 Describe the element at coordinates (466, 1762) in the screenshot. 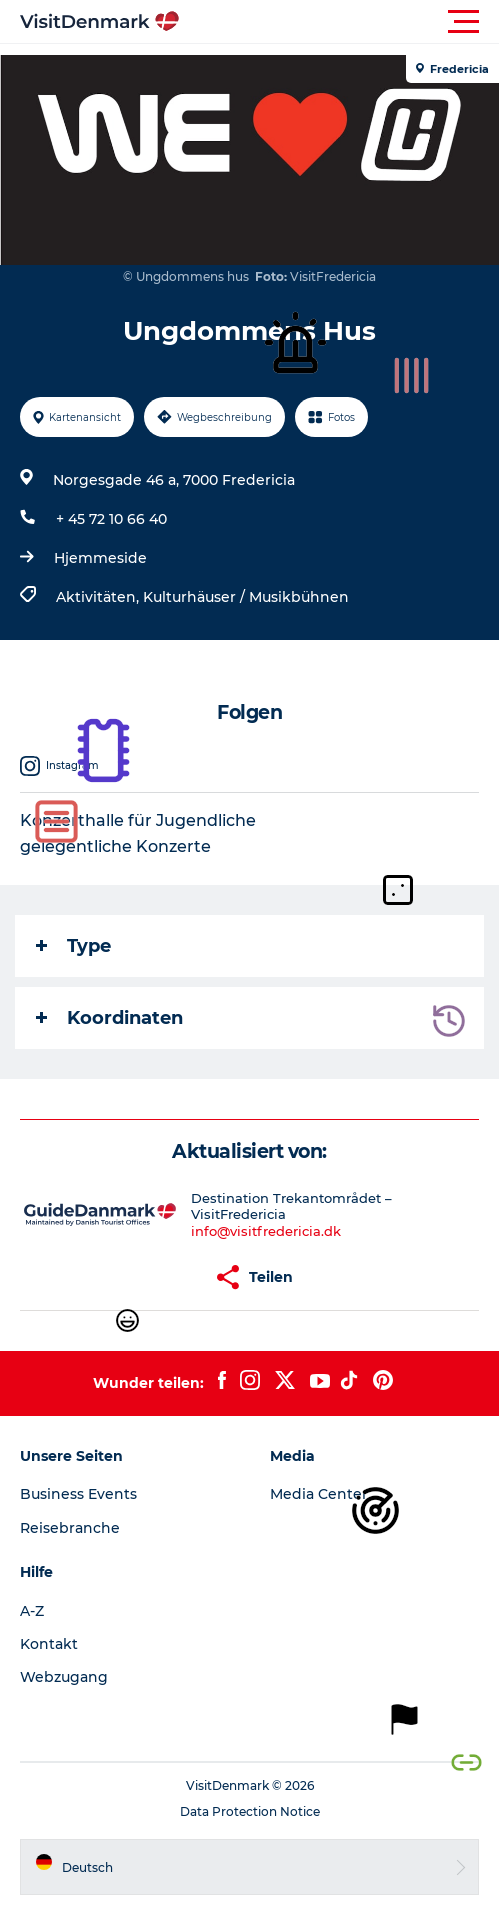

I see `copy or share a link` at that location.